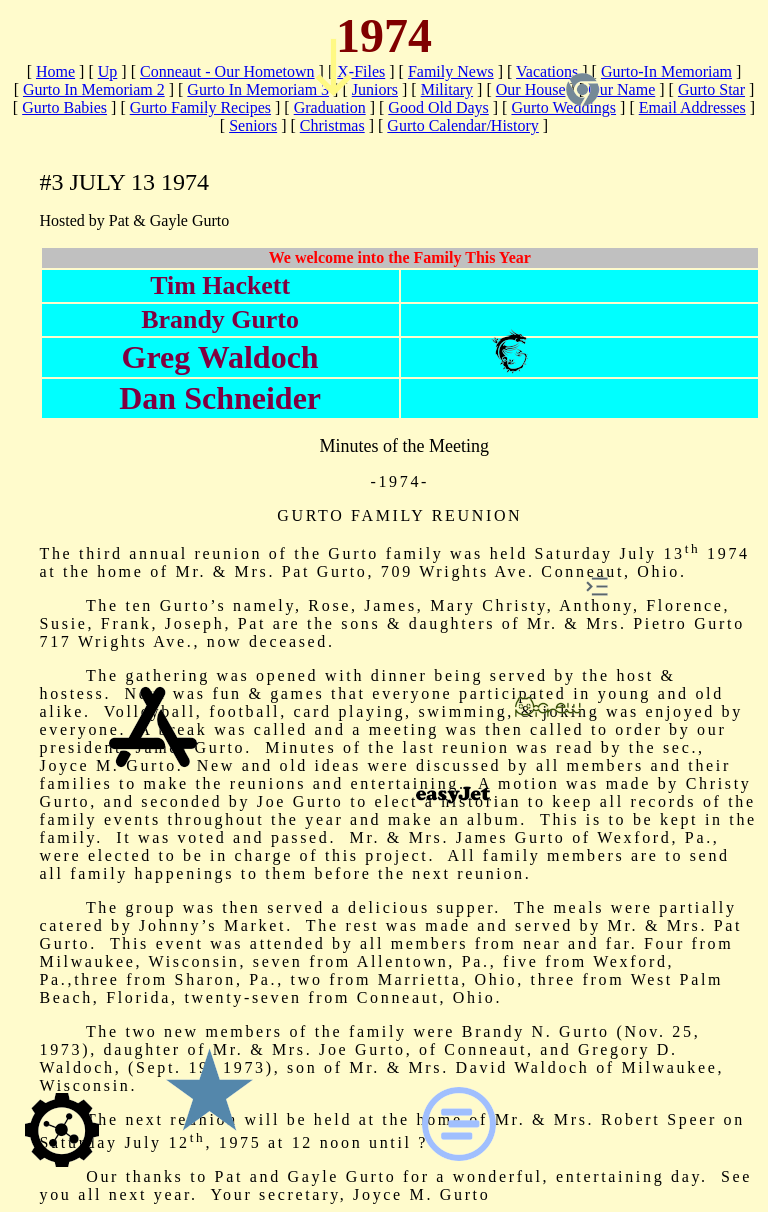 The height and width of the screenshot is (1212, 768). I want to click on open the When I Work app, so click(459, 1124).